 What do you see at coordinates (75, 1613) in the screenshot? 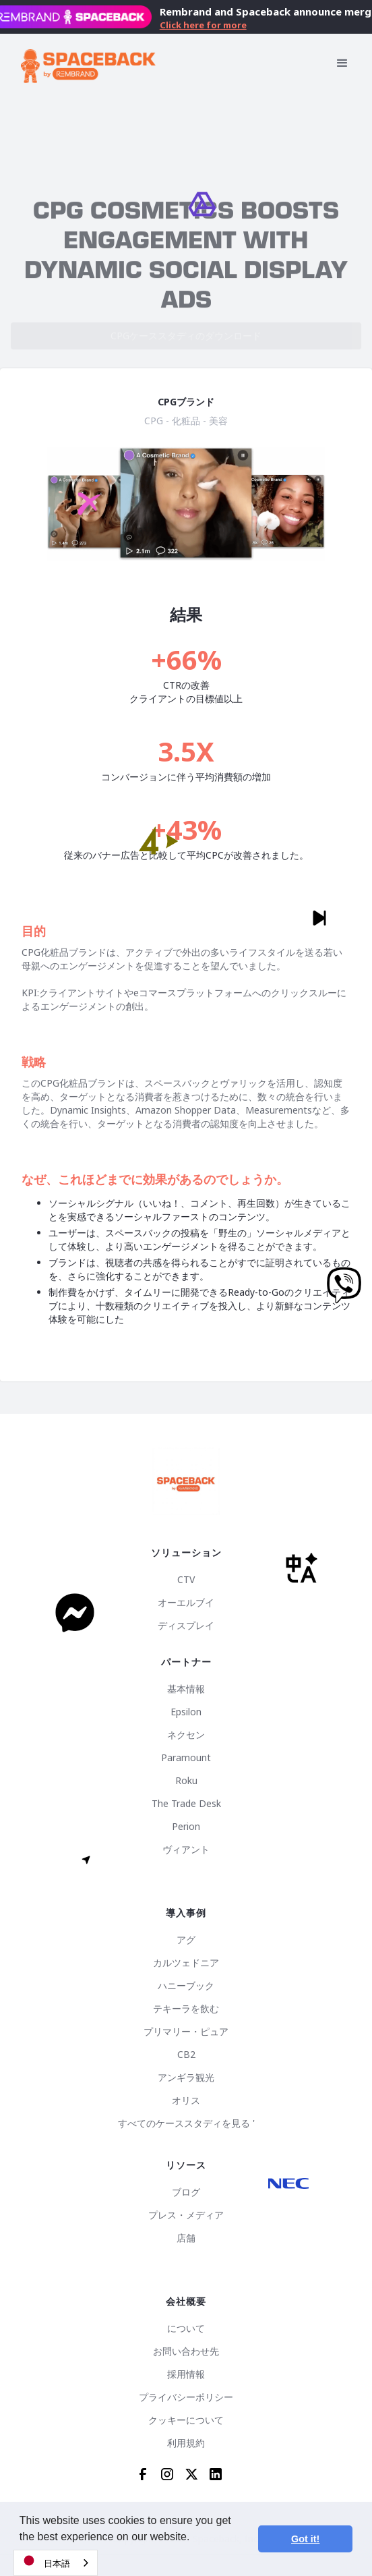
I see `open Facebook Messenger` at bounding box center [75, 1613].